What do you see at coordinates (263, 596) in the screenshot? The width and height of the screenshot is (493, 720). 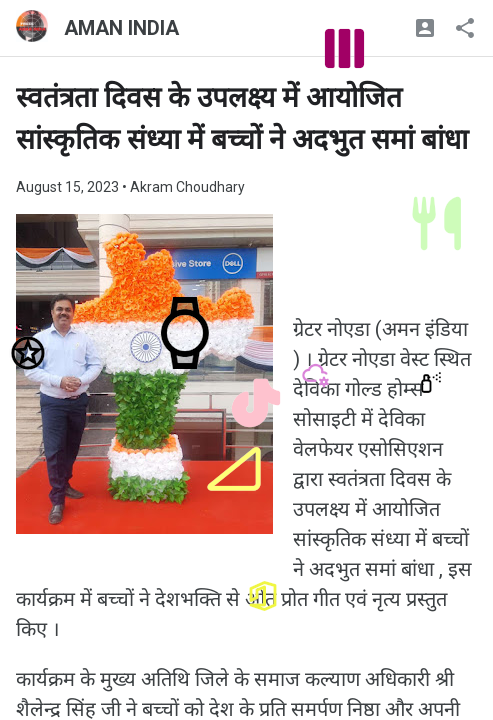 I see `open Microsoft Office suite` at bounding box center [263, 596].